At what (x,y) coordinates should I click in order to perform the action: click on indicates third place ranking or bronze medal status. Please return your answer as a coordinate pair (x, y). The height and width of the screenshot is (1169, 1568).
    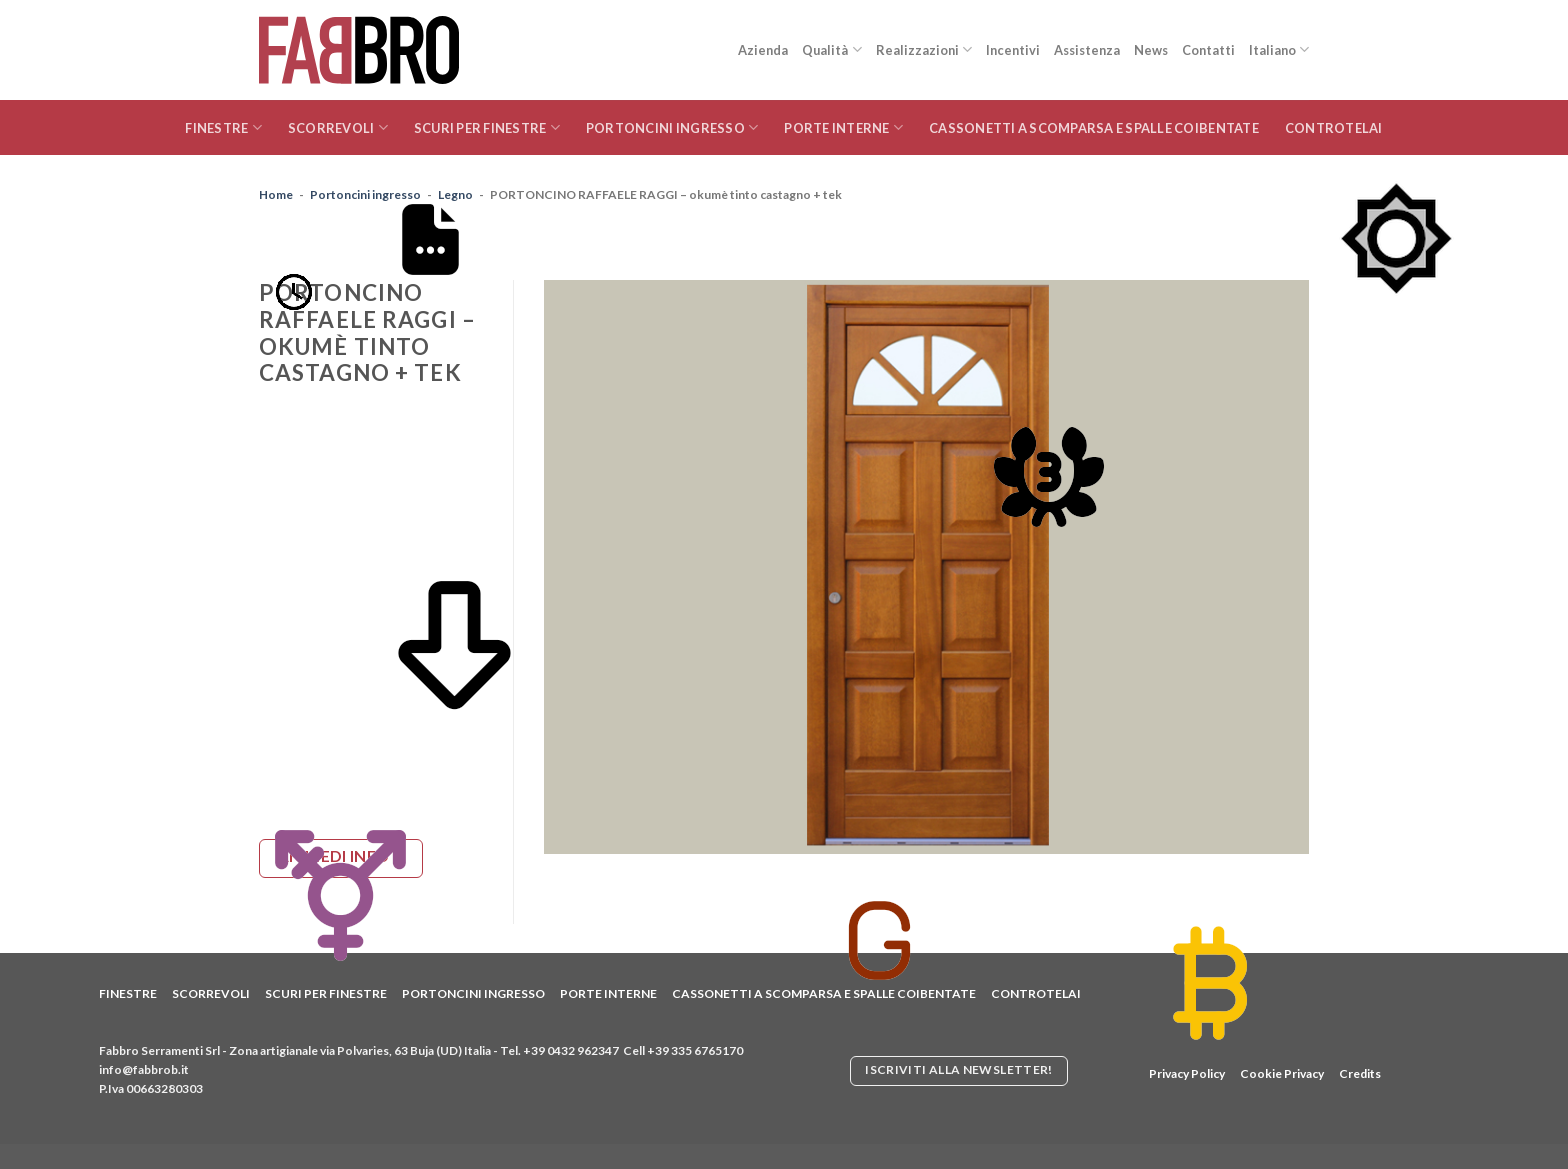
    Looking at the image, I should click on (1049, 477).